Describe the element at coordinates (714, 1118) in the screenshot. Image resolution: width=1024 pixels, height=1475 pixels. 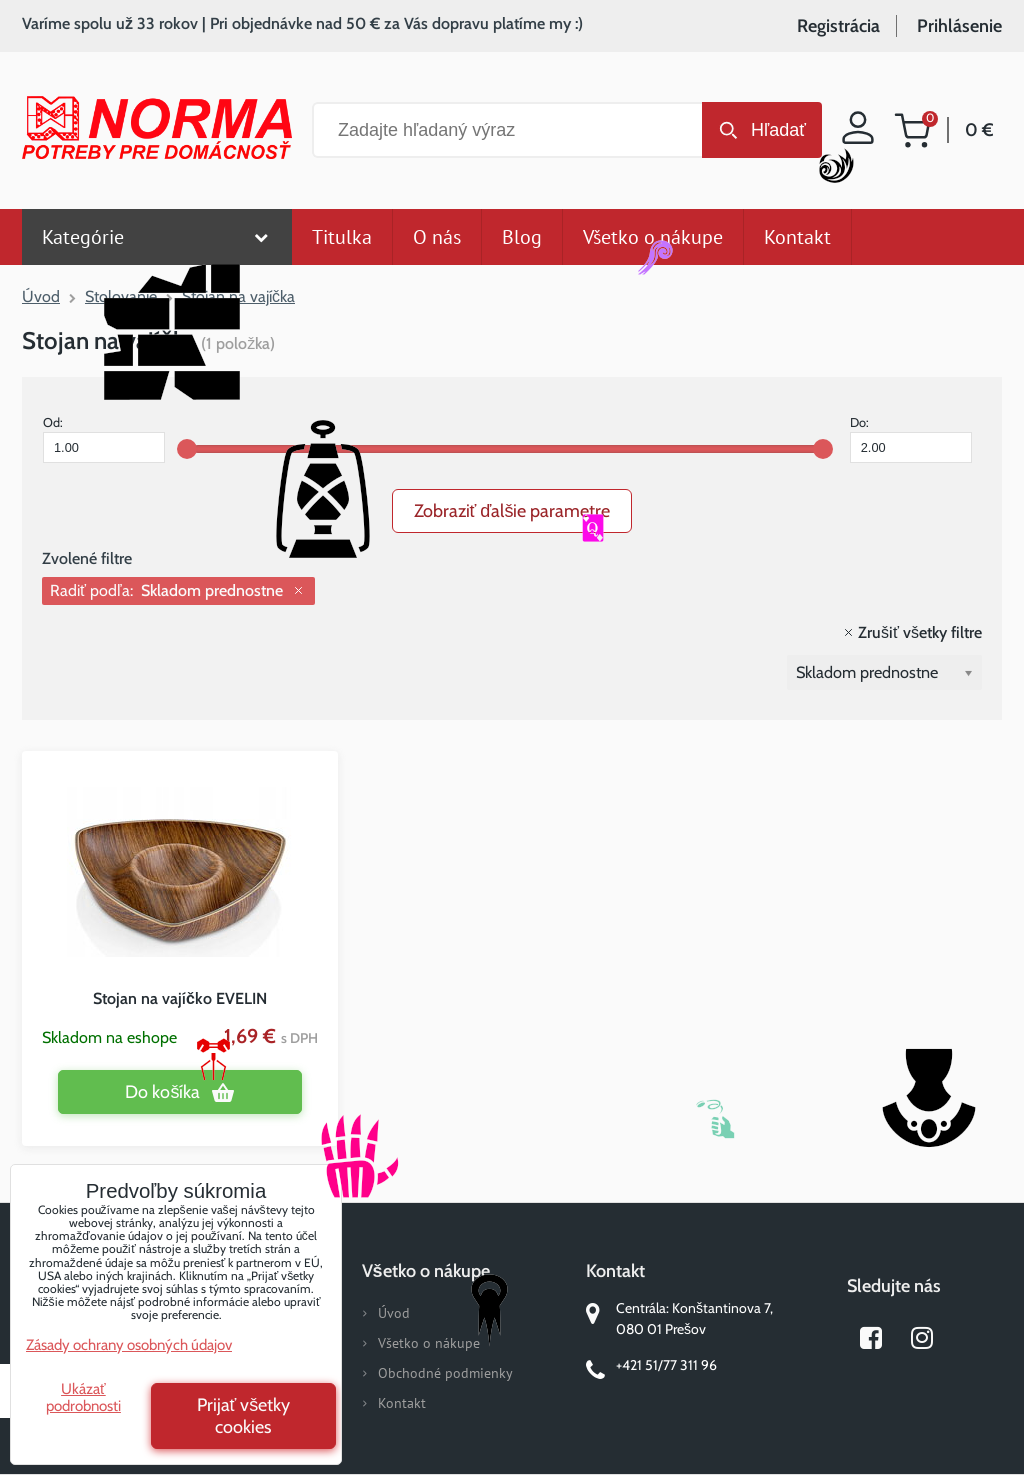
I see `flip a coin for random decision` at that location.